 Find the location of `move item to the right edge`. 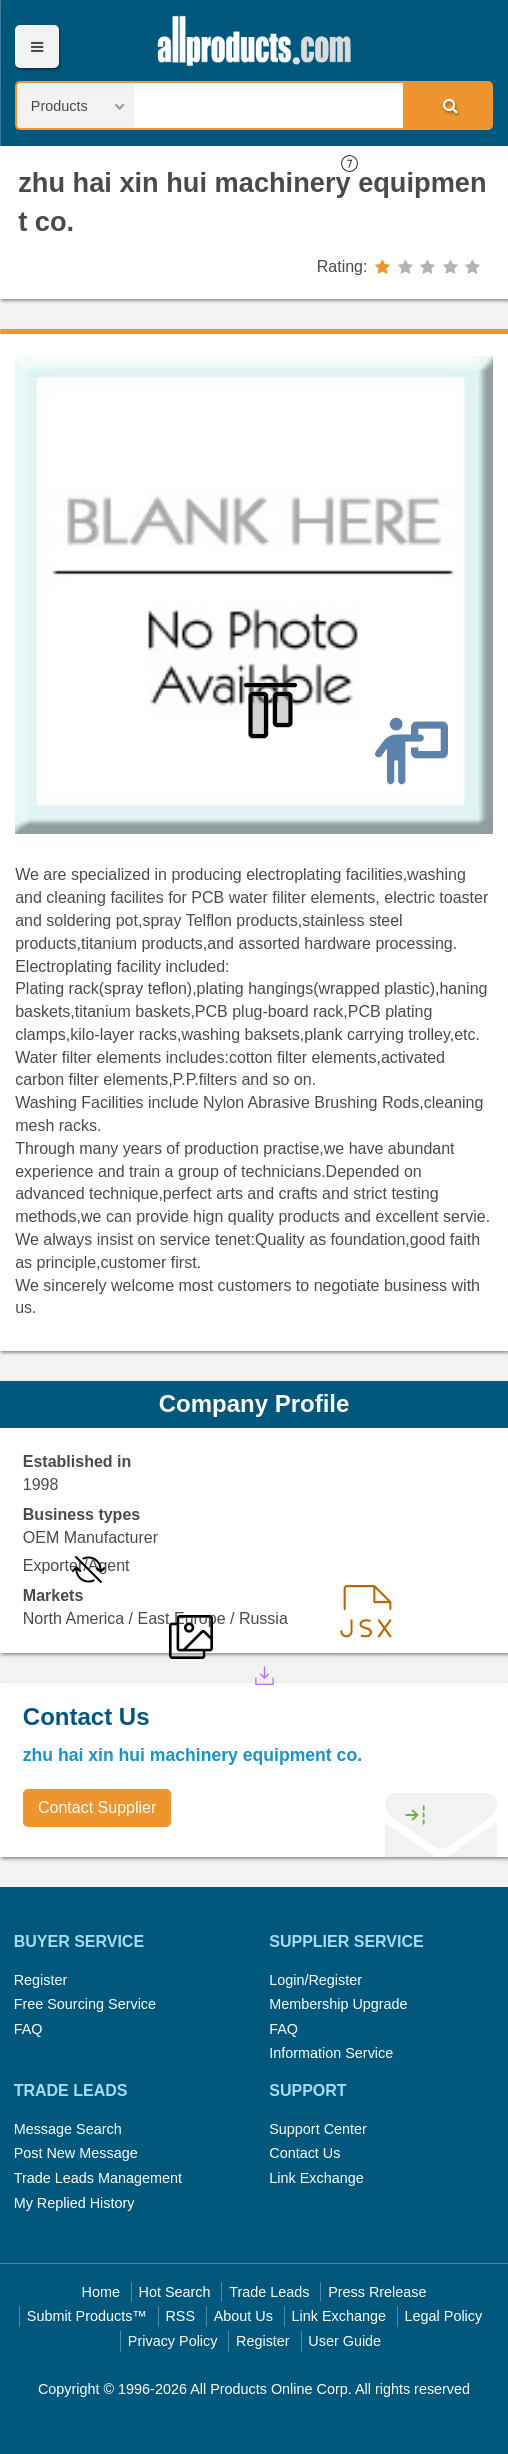

move item to the right edge is located at coordinates (415, 1815).